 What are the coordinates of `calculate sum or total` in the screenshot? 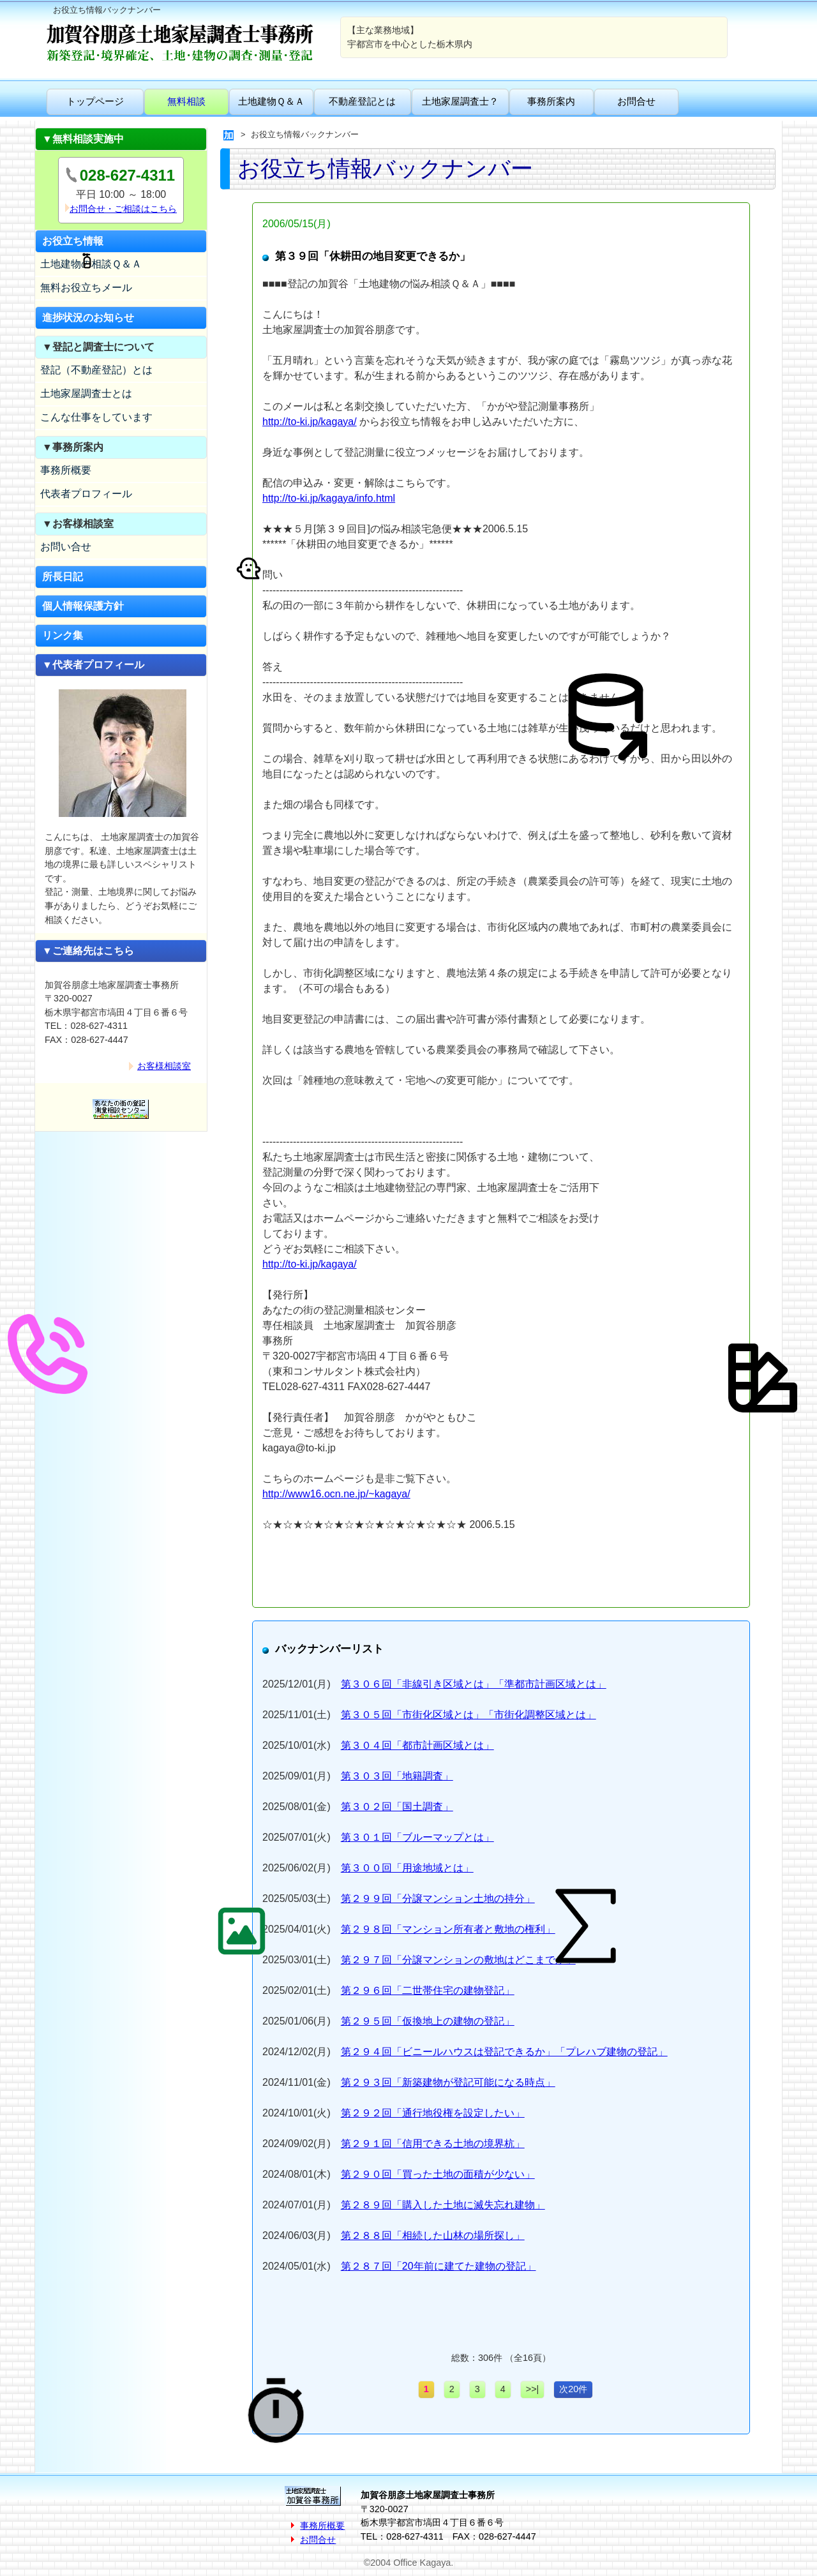 It's located at (585, 1926).